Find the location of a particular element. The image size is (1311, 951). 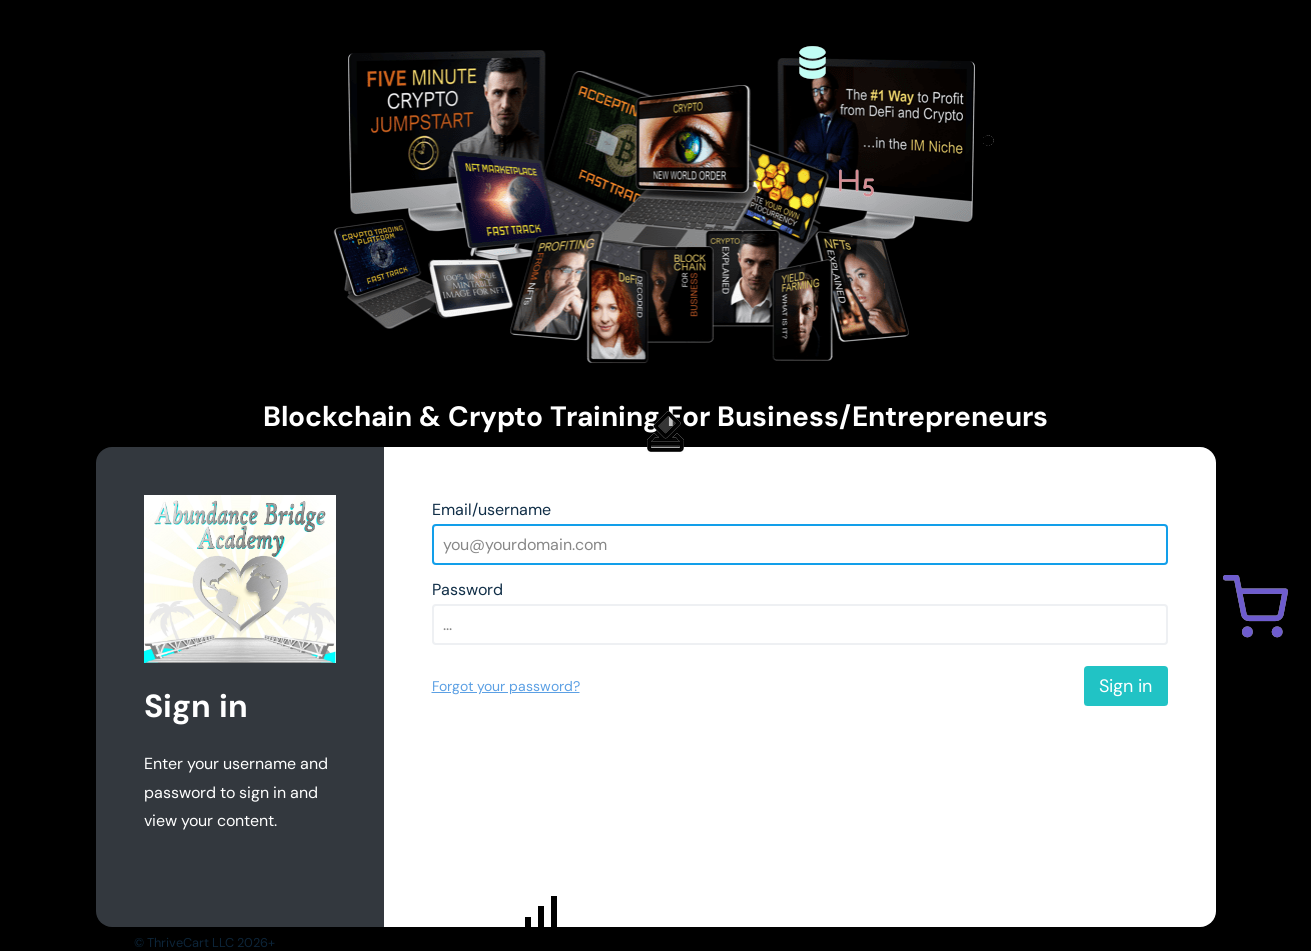

access server or database settings is located at coordinates (812, 62).